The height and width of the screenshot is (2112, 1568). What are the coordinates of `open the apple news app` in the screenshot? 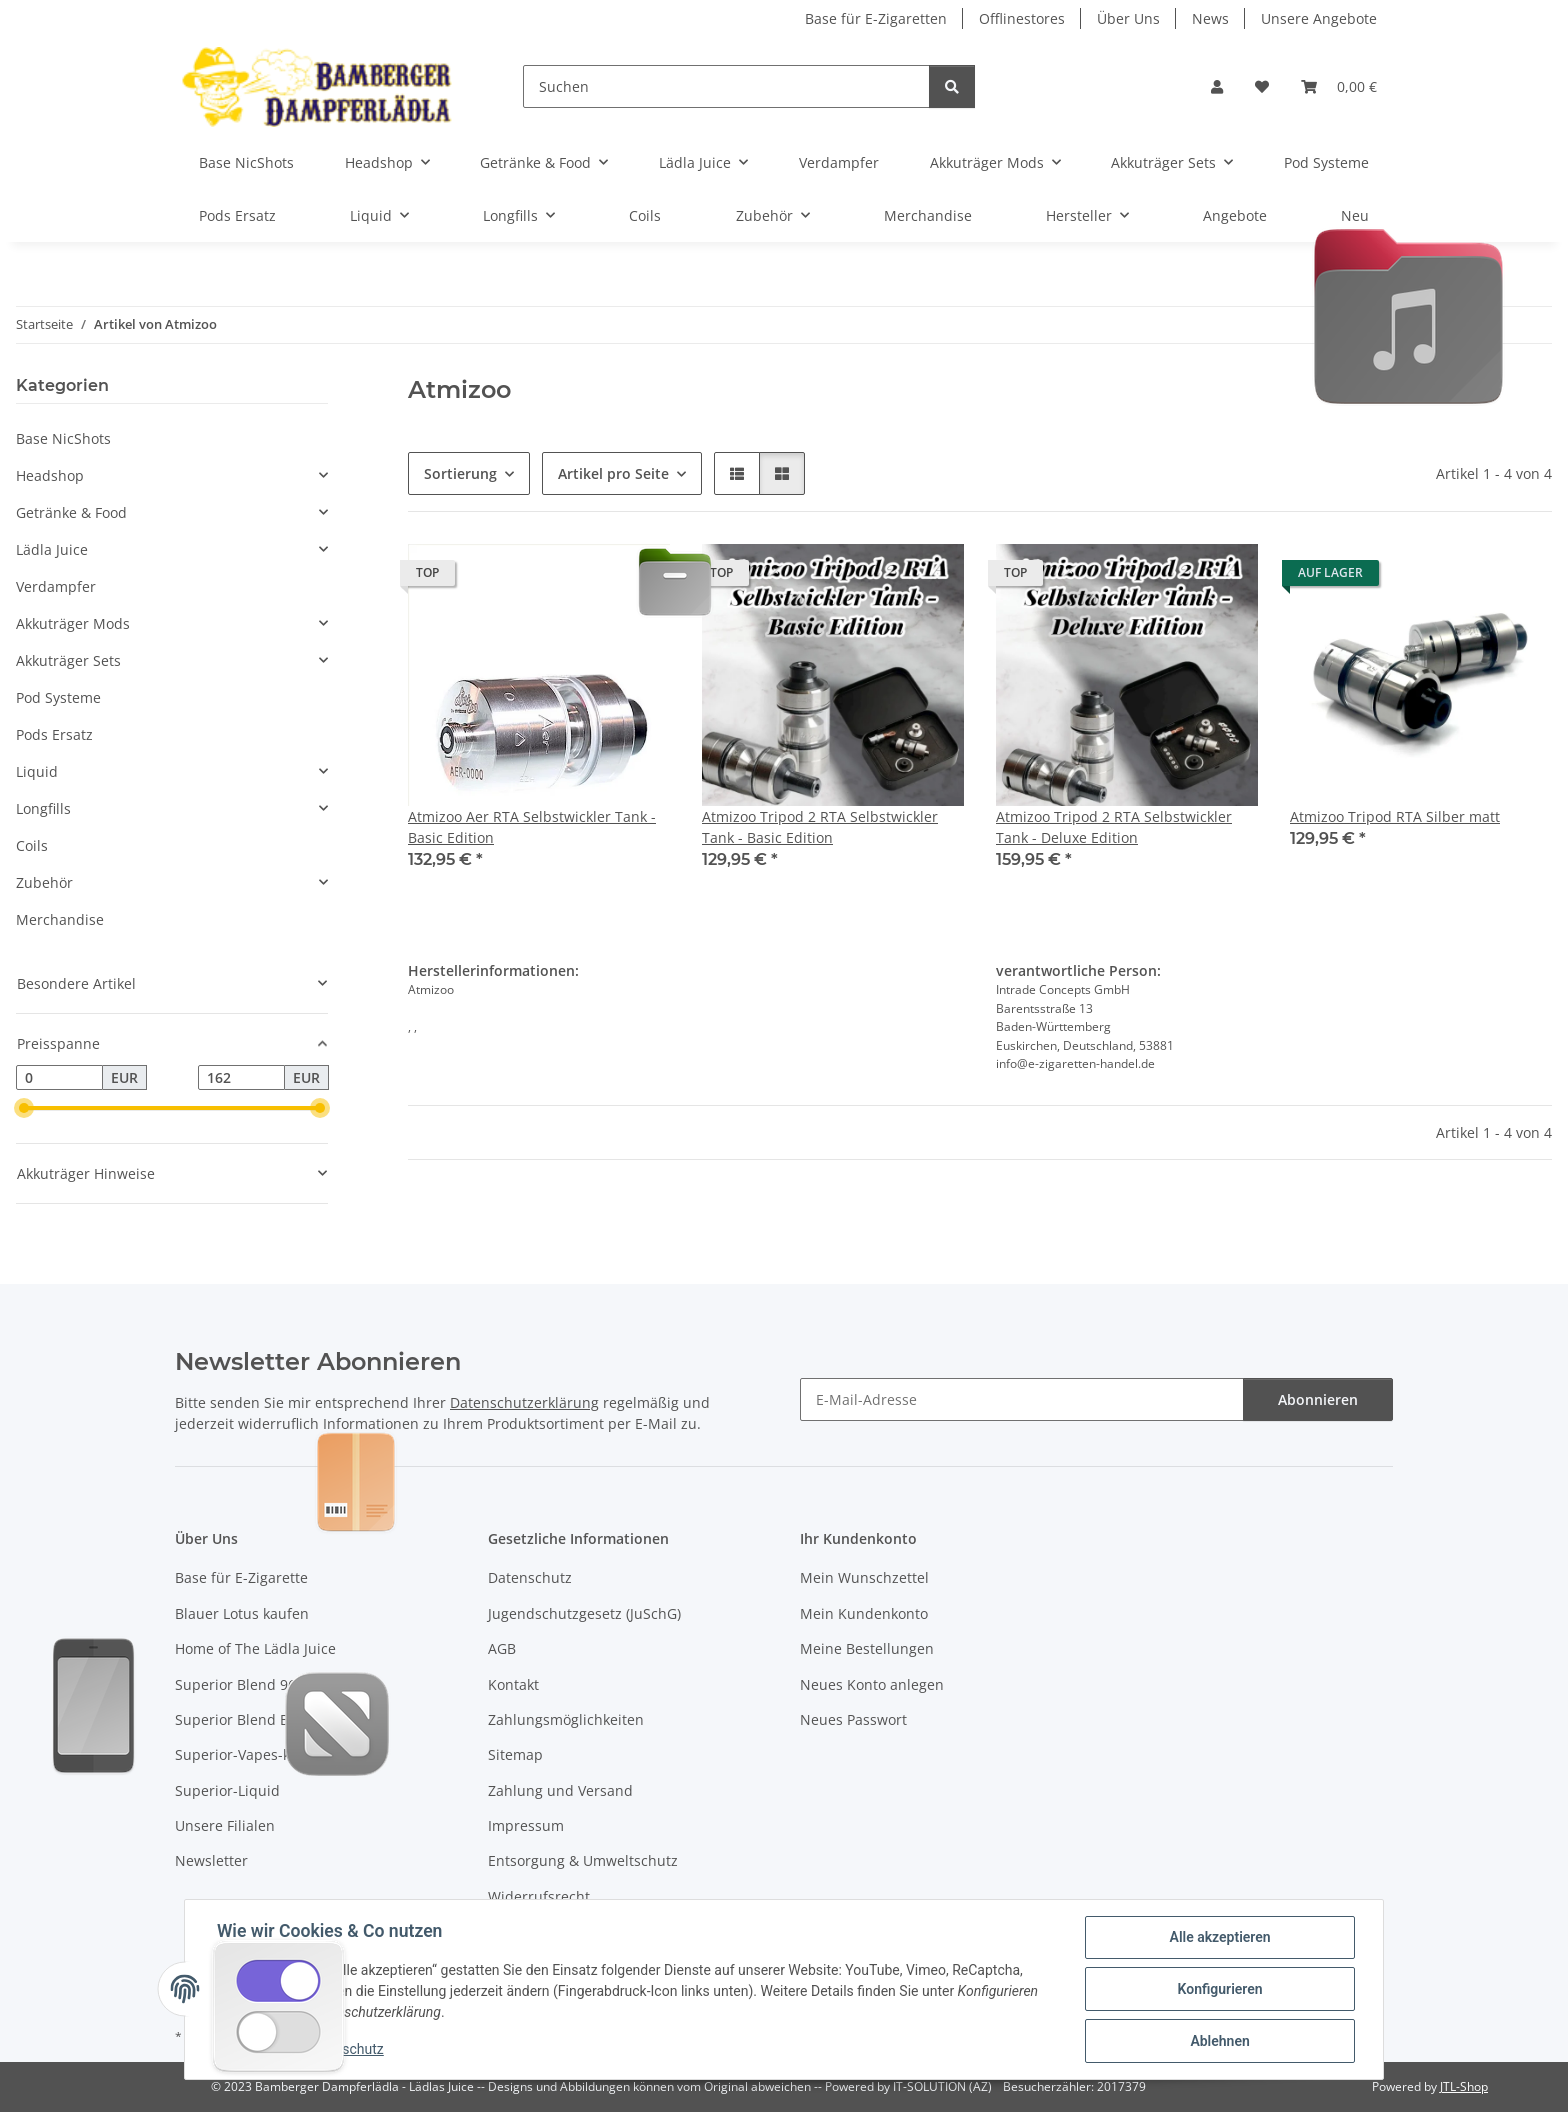 It's located at (337, 1724).